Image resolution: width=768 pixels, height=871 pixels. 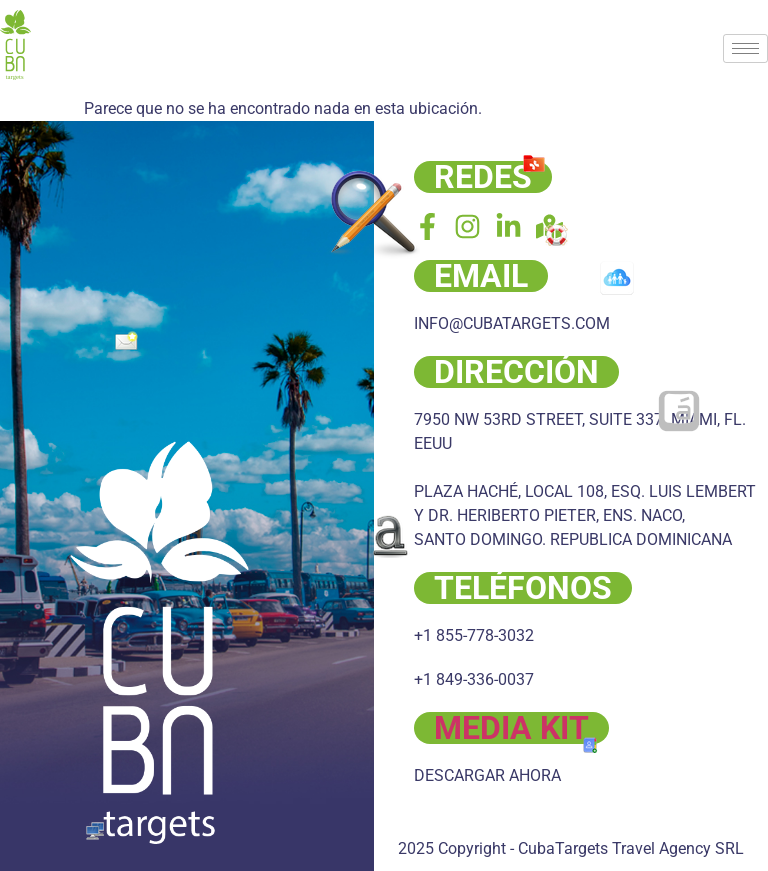 What do you see at coordinates (374, 213) in the screenshot?
I see `find and replace text in a document` at bounding box center [374, 213].